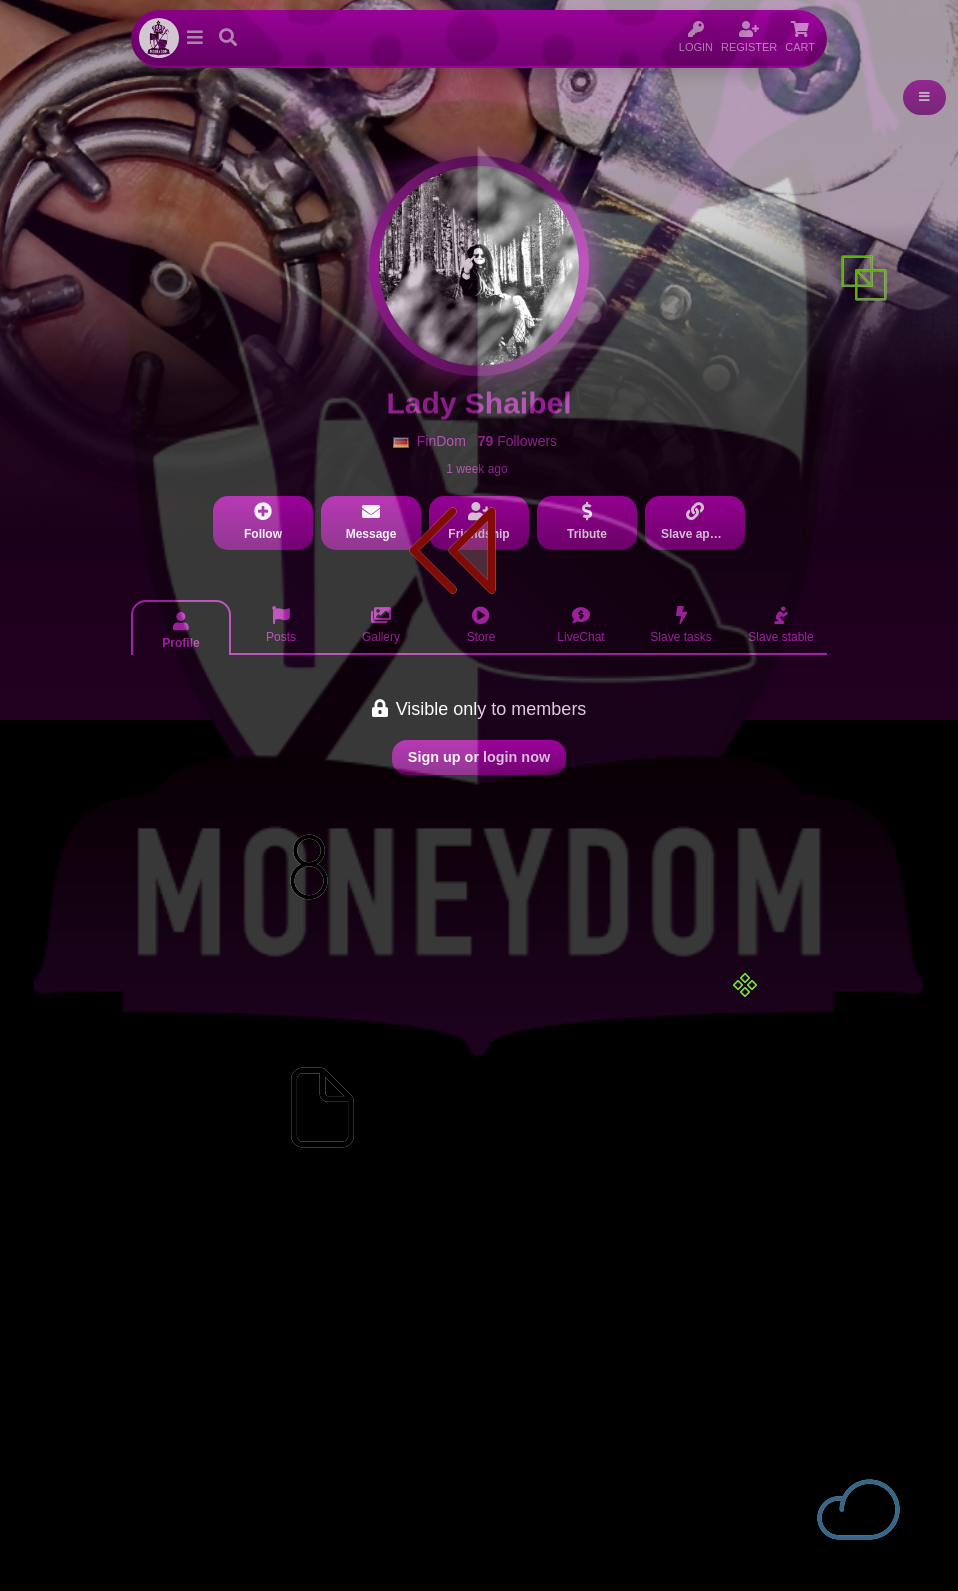 This screenshot has width=958, height=1591. Describe the element at coordinates (858, 1509) in the screenshot. I see `access cloud storage` at that location.